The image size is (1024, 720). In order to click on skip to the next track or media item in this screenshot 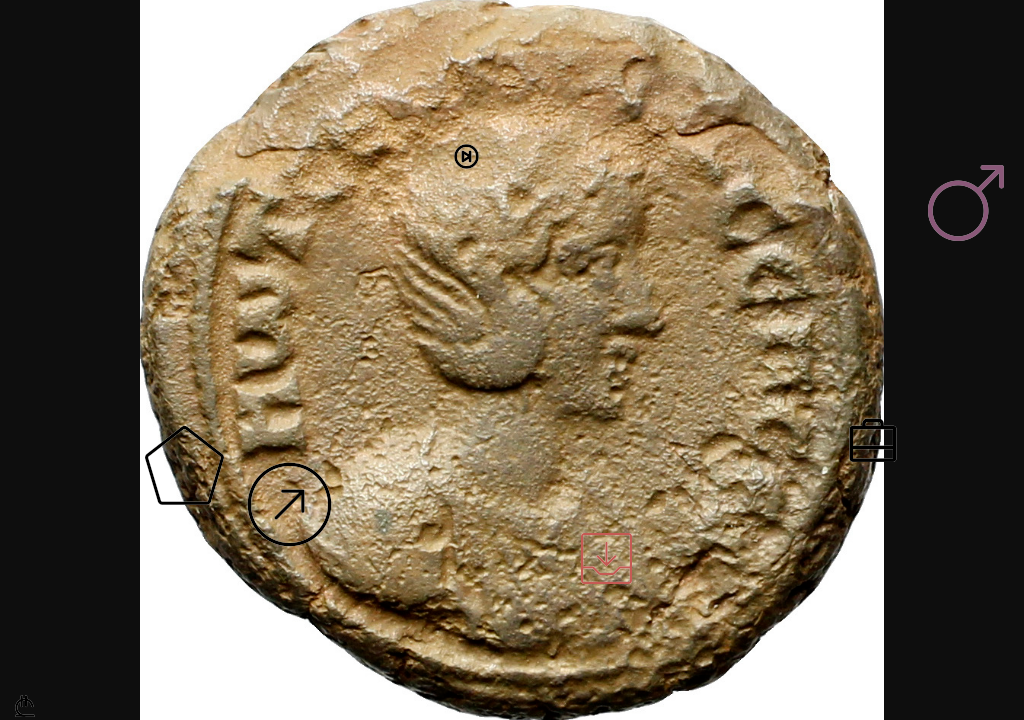, I will do `click(466, 156)`.